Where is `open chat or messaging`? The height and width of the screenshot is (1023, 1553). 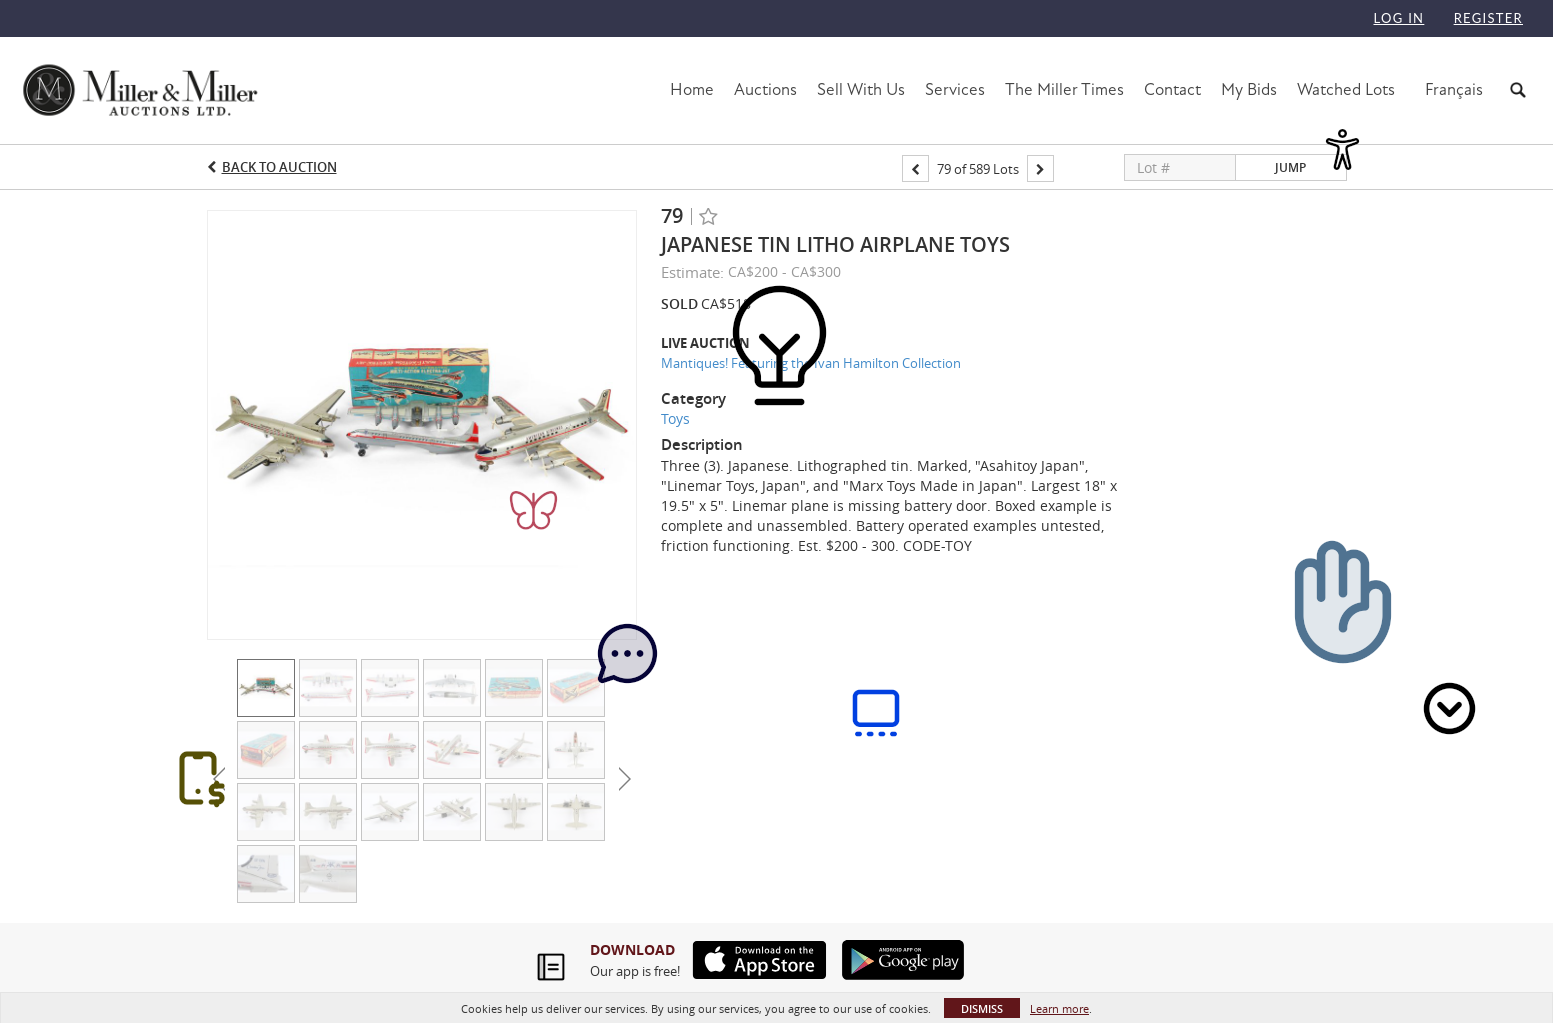
open chat or messaging is located at coordinates (627, 653).